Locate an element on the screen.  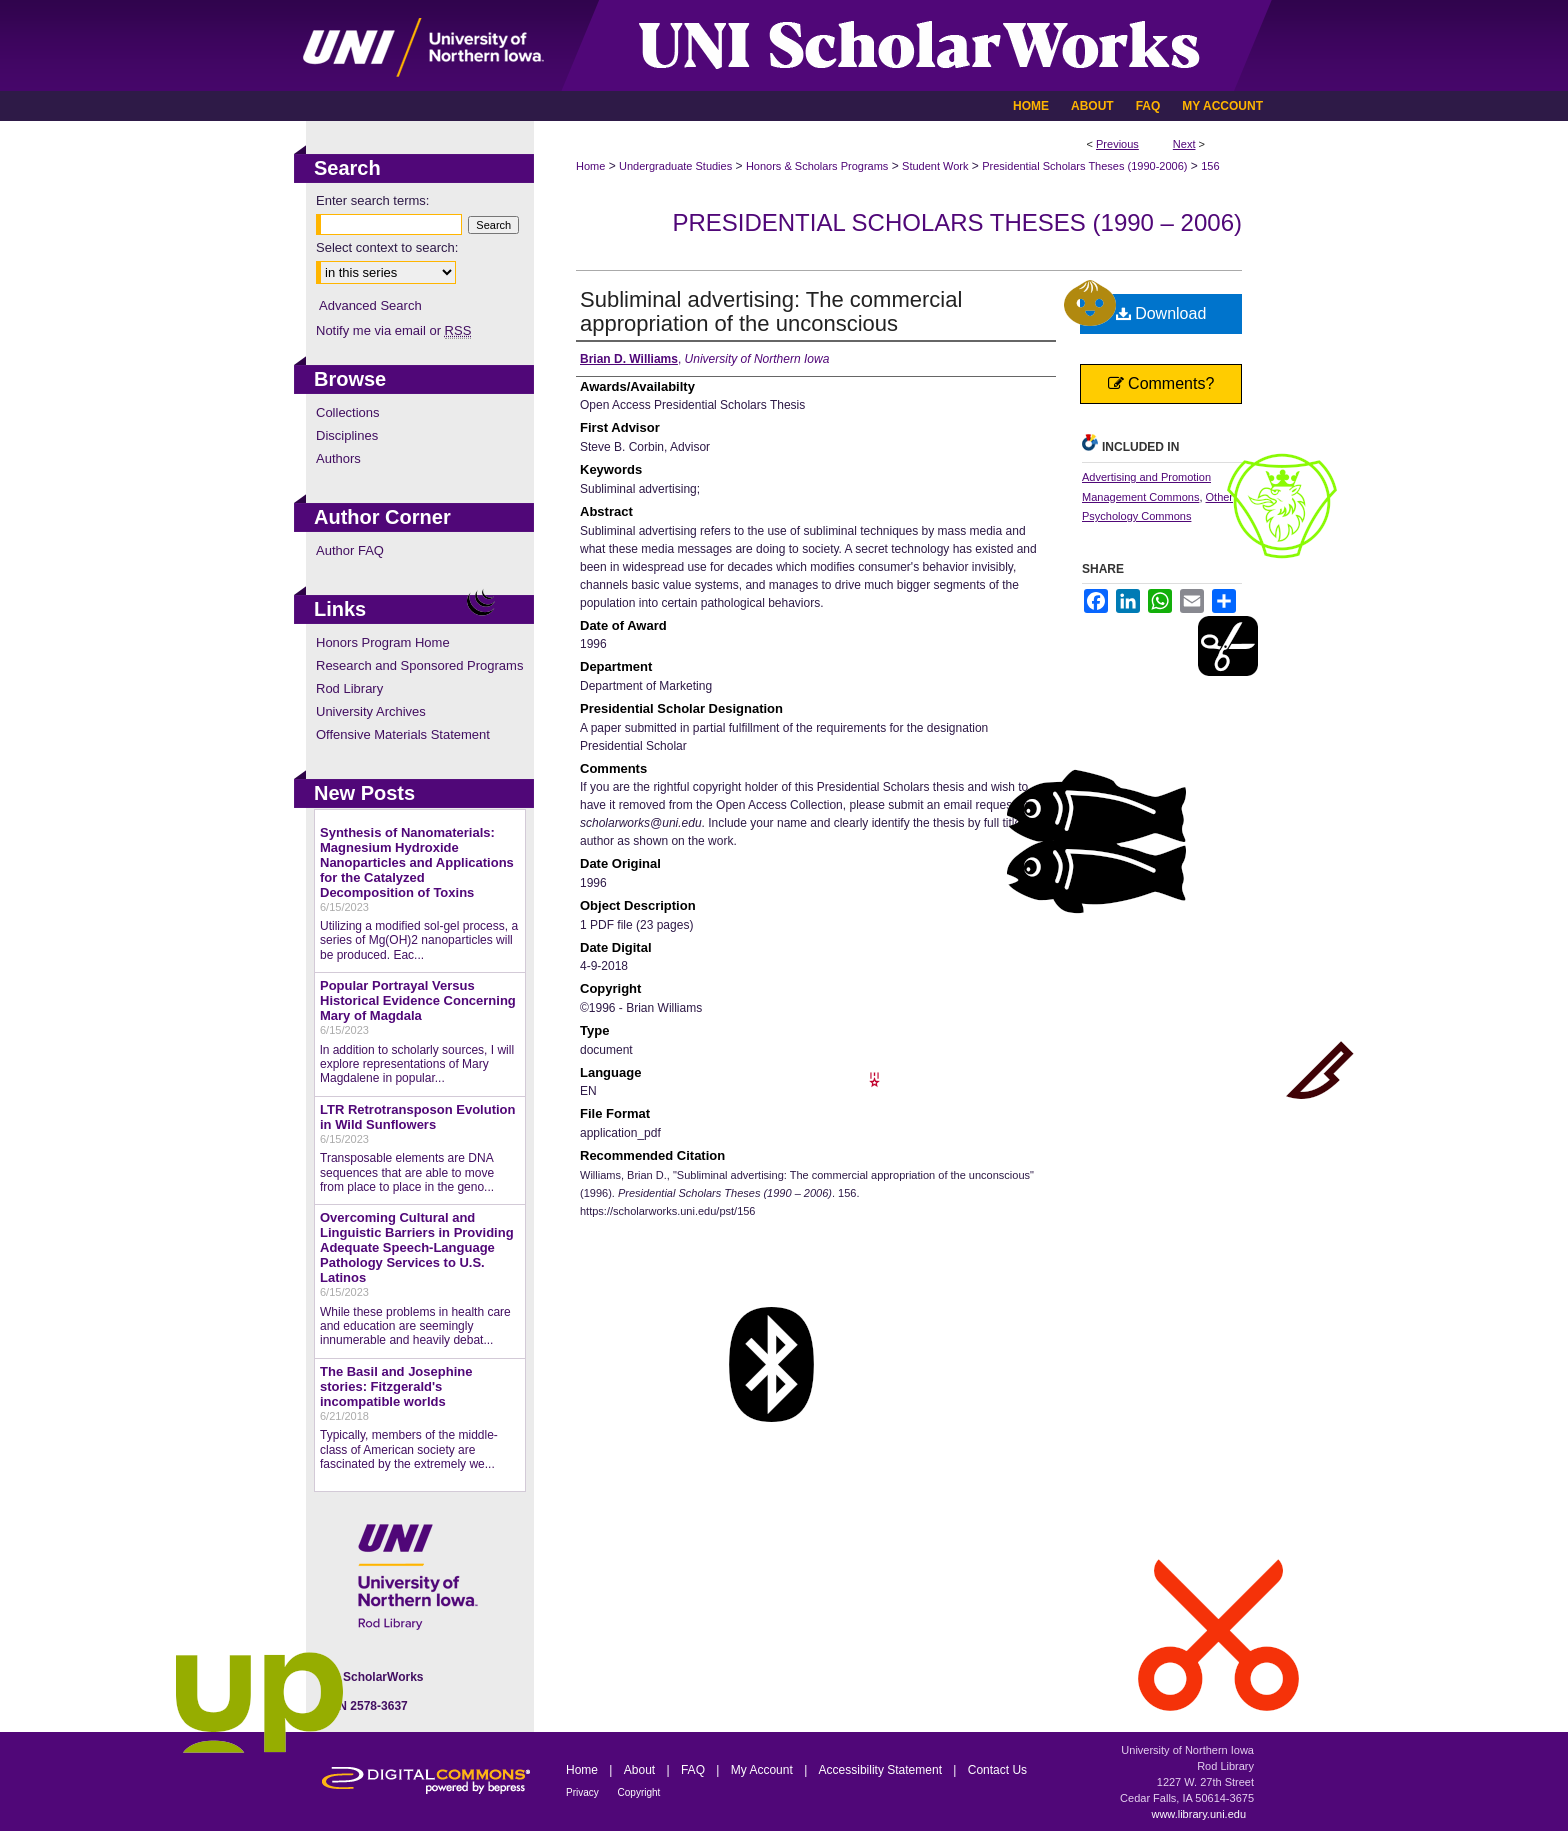
open glitch app or website is located at coordinates (1096, 841).